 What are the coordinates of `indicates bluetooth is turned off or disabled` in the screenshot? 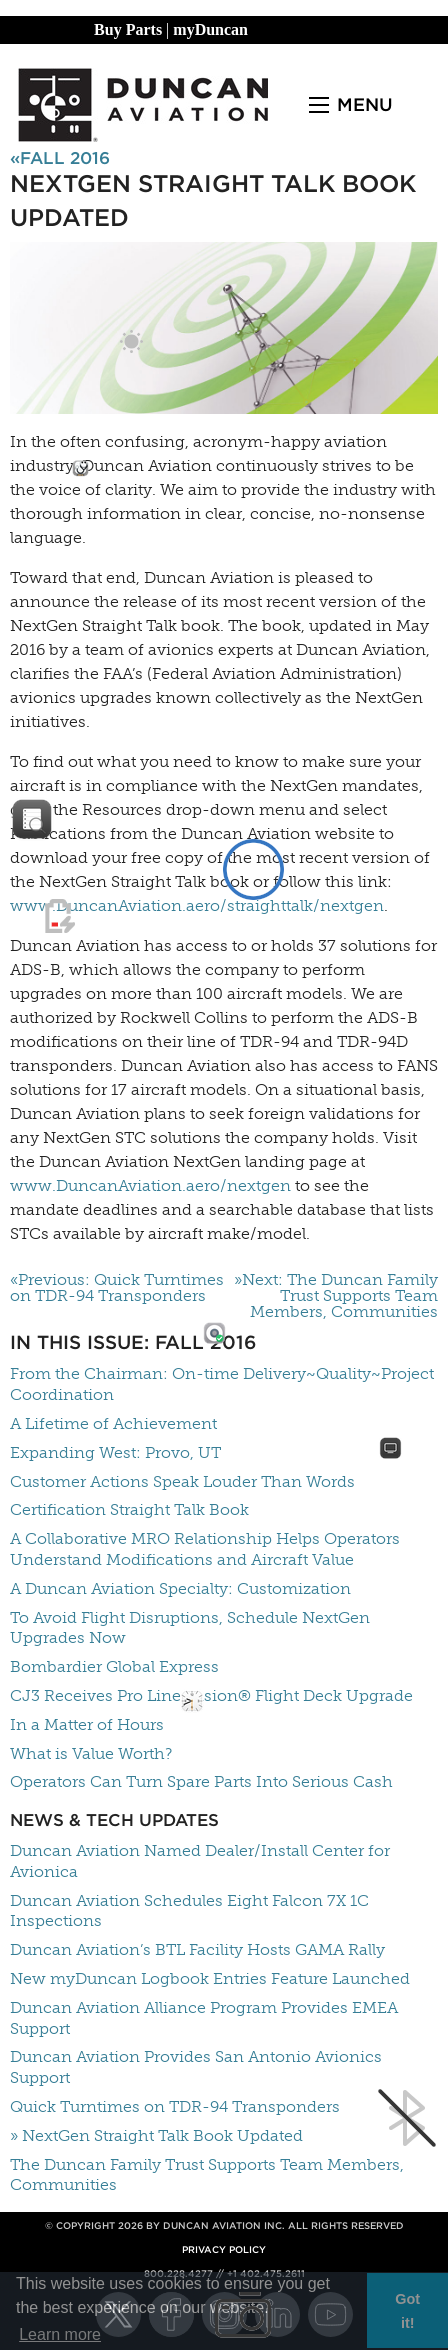 It's located at (407, 2118).